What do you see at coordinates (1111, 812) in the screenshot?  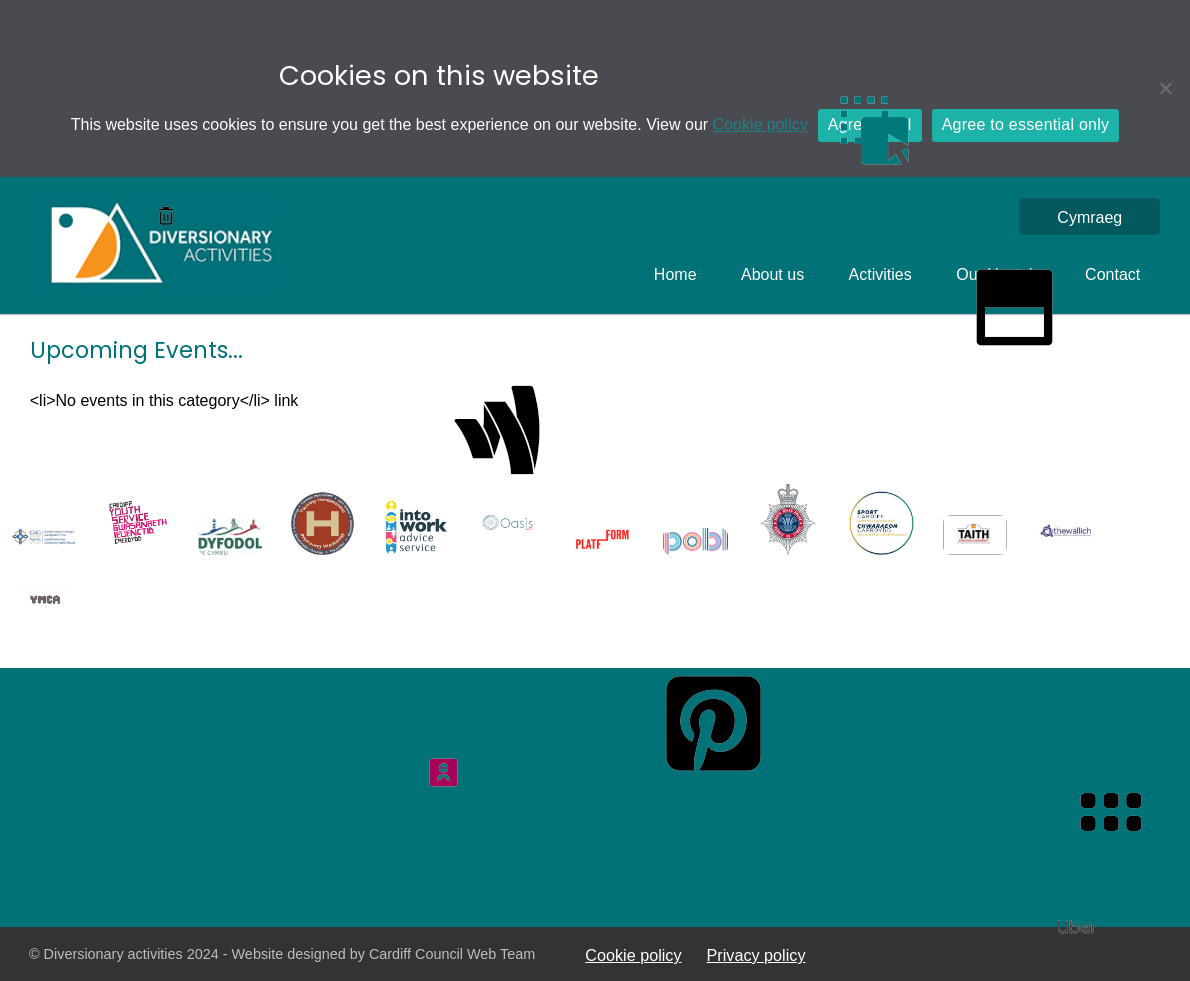 I see `switch to grid view layout` at bounding box center [1111, 812].